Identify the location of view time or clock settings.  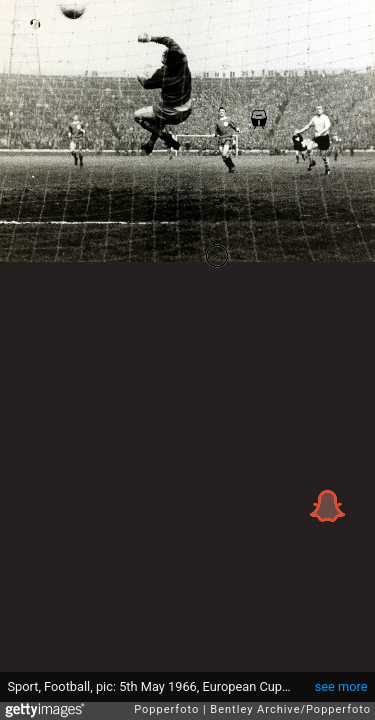
(217, 256).